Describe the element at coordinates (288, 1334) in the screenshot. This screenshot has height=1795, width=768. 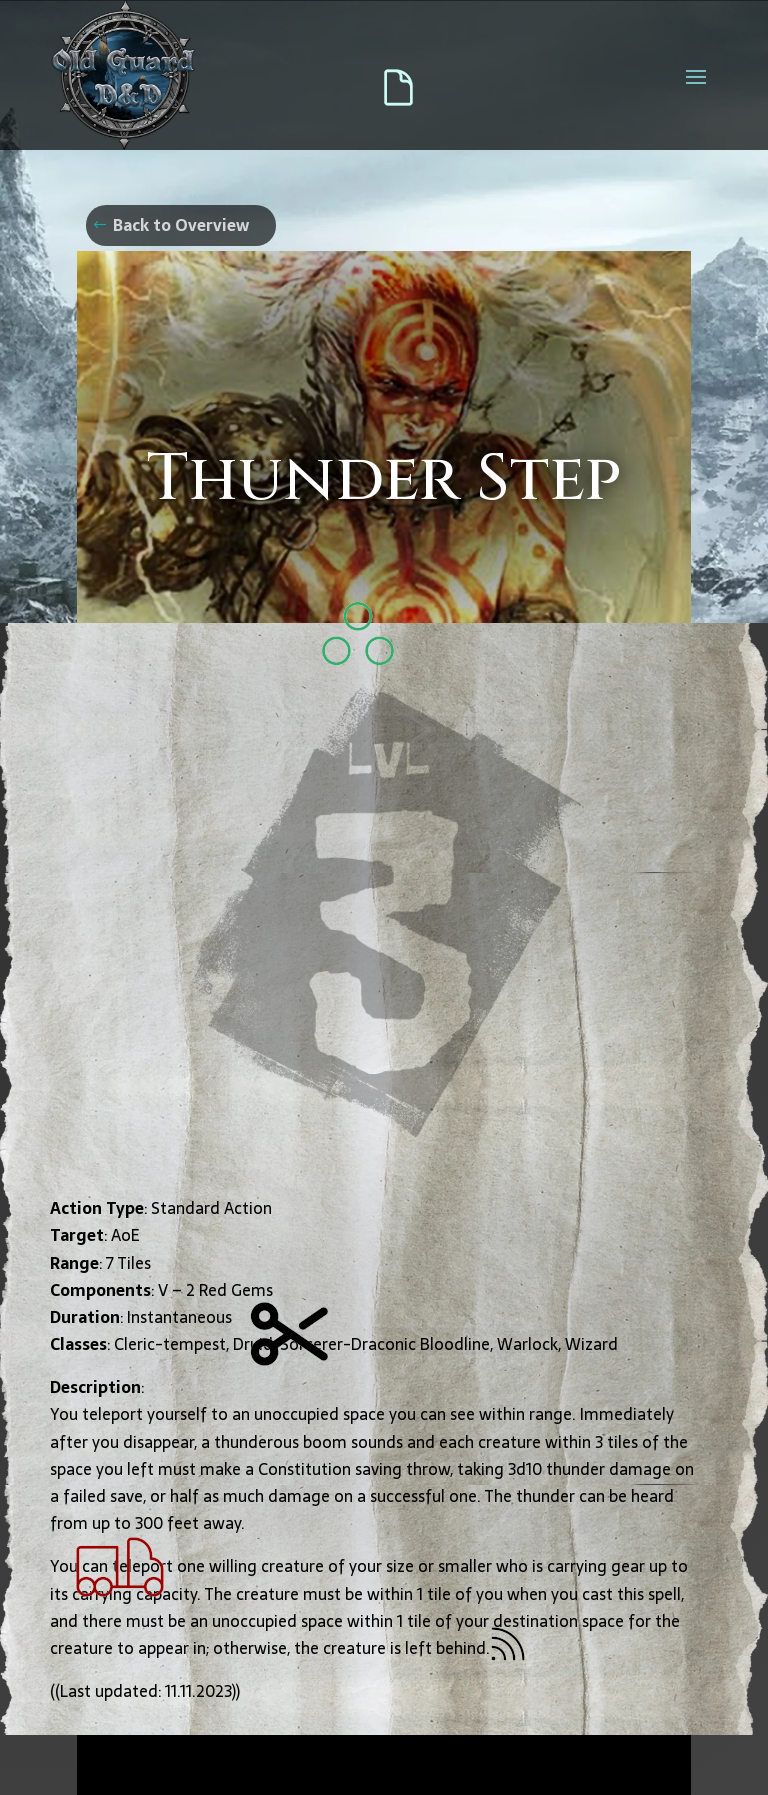
I see `cut selected content` at that location.